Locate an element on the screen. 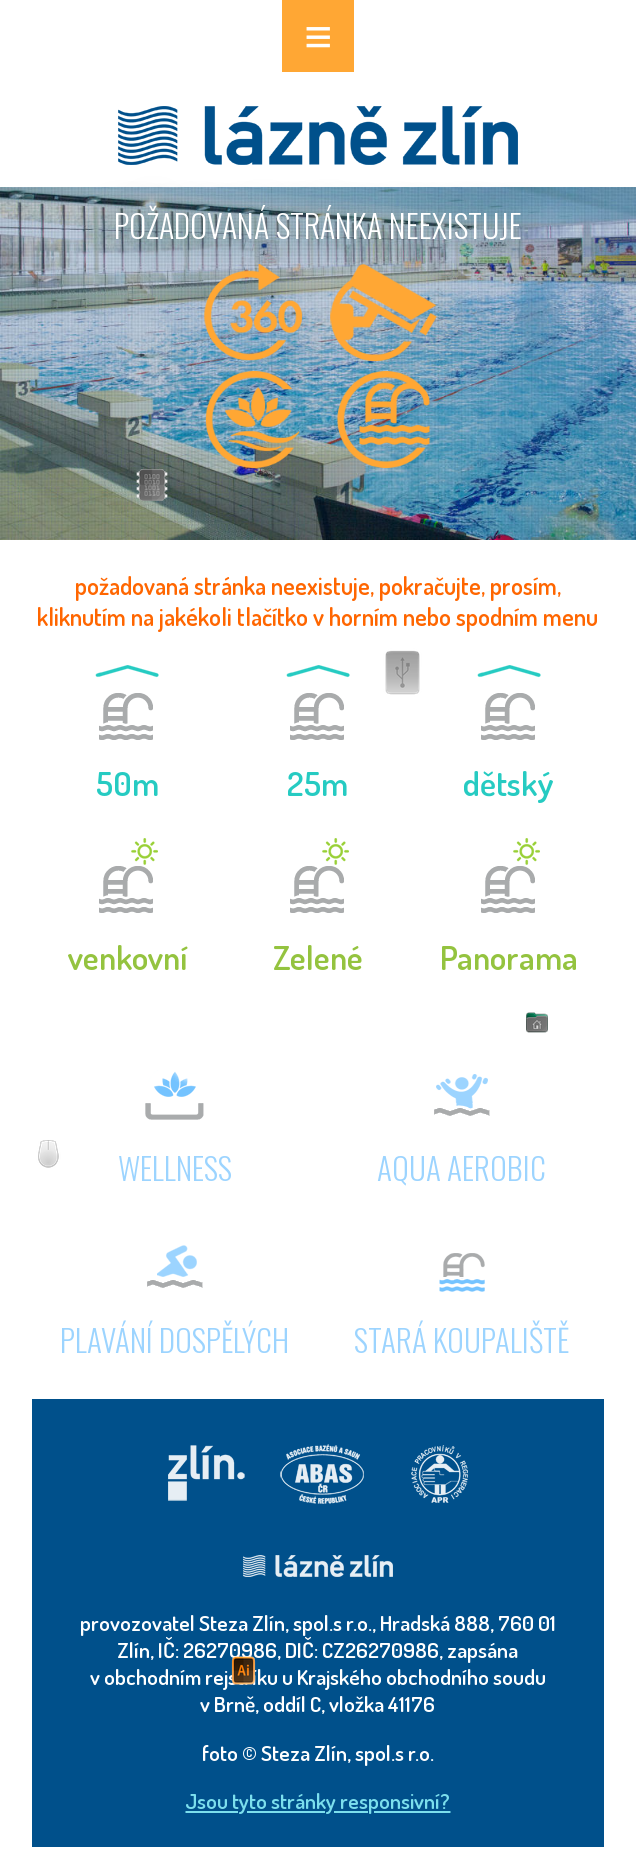  access your home folder is located at coordinates (537, 1022).